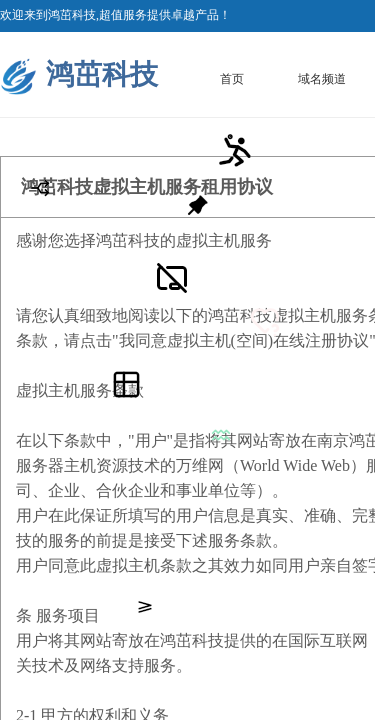 Image resolution: width=375 pixels, height=720 pixels. I want to click on access handball game or sports activity, so click(234, 149).